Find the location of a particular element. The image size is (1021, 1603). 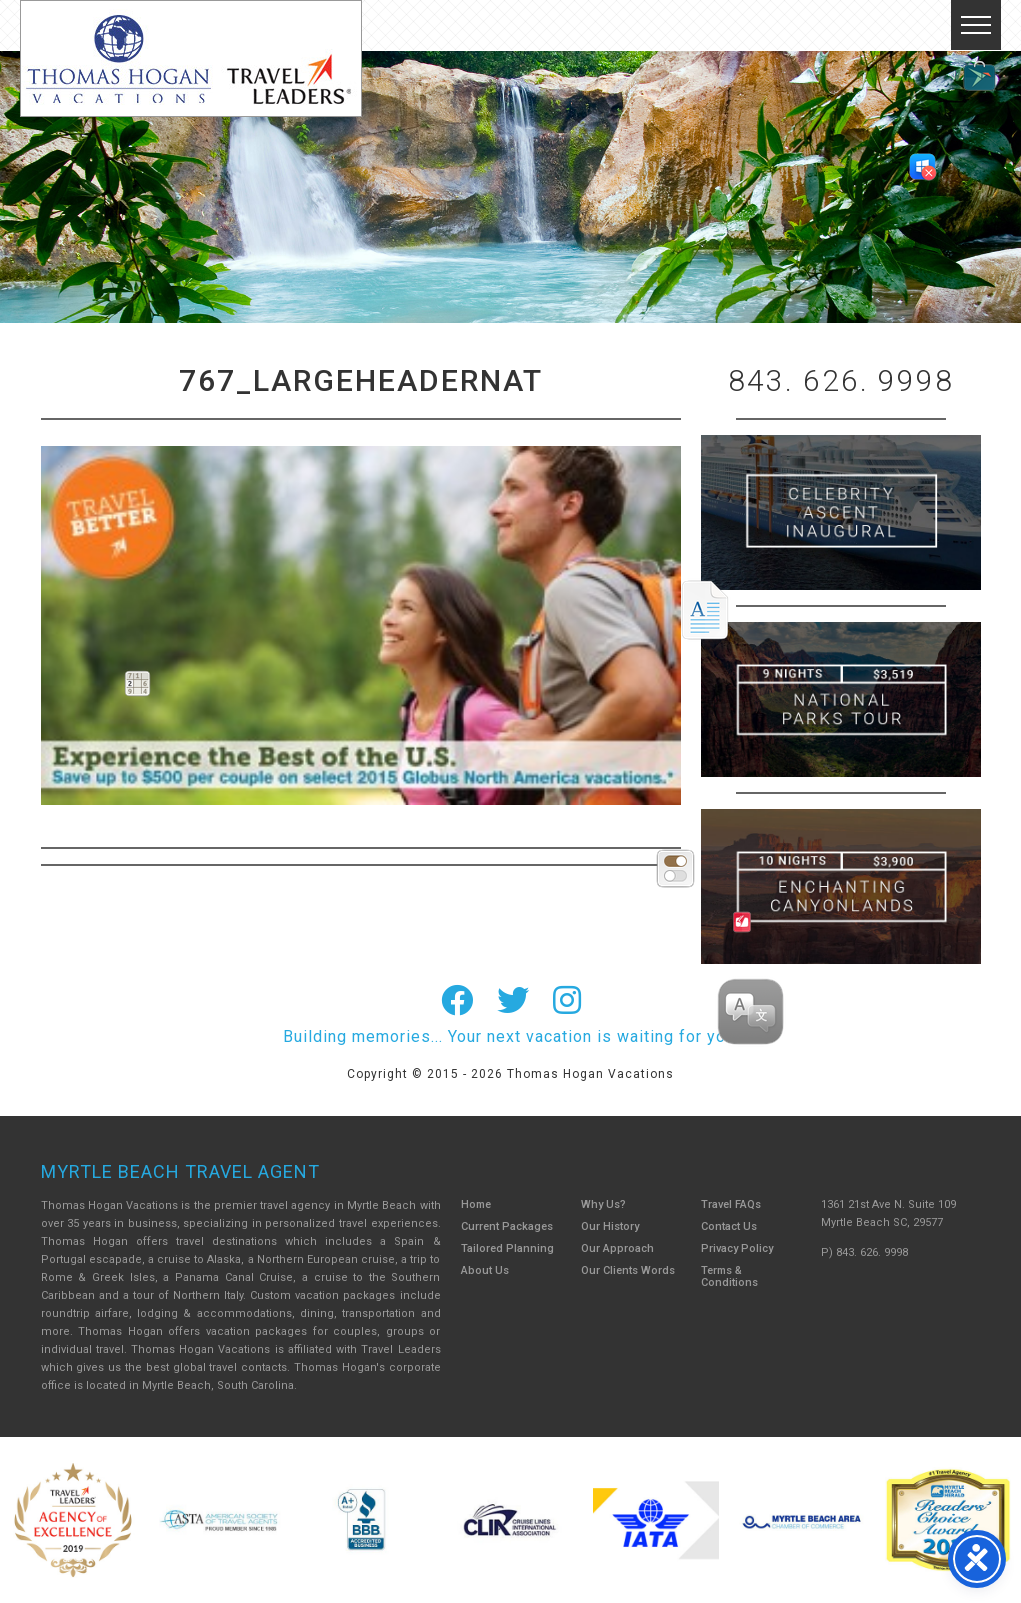

open the snap store to browse and install apps is located at coordinates (979, 77).